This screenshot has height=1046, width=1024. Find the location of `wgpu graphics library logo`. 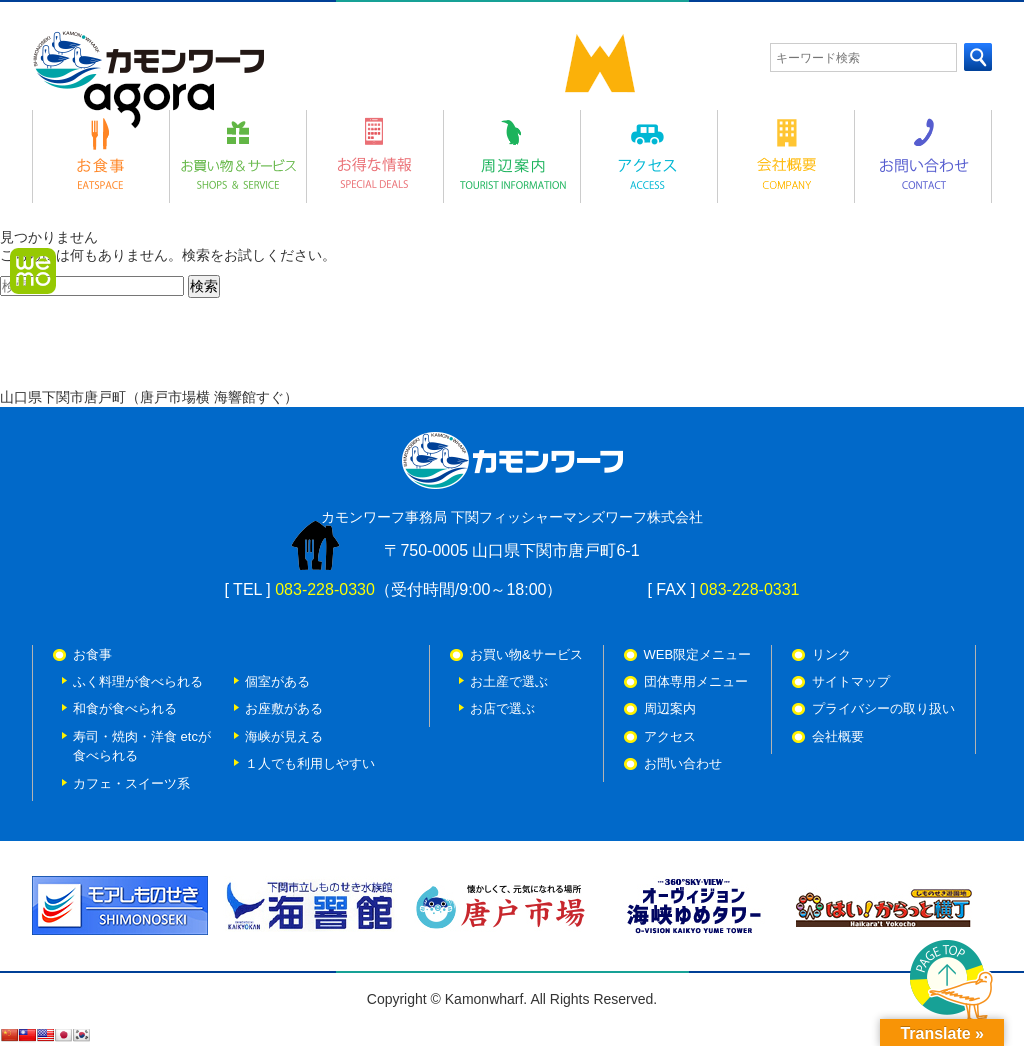

wgpu graphics library logo is located at coordinates (600, 63).